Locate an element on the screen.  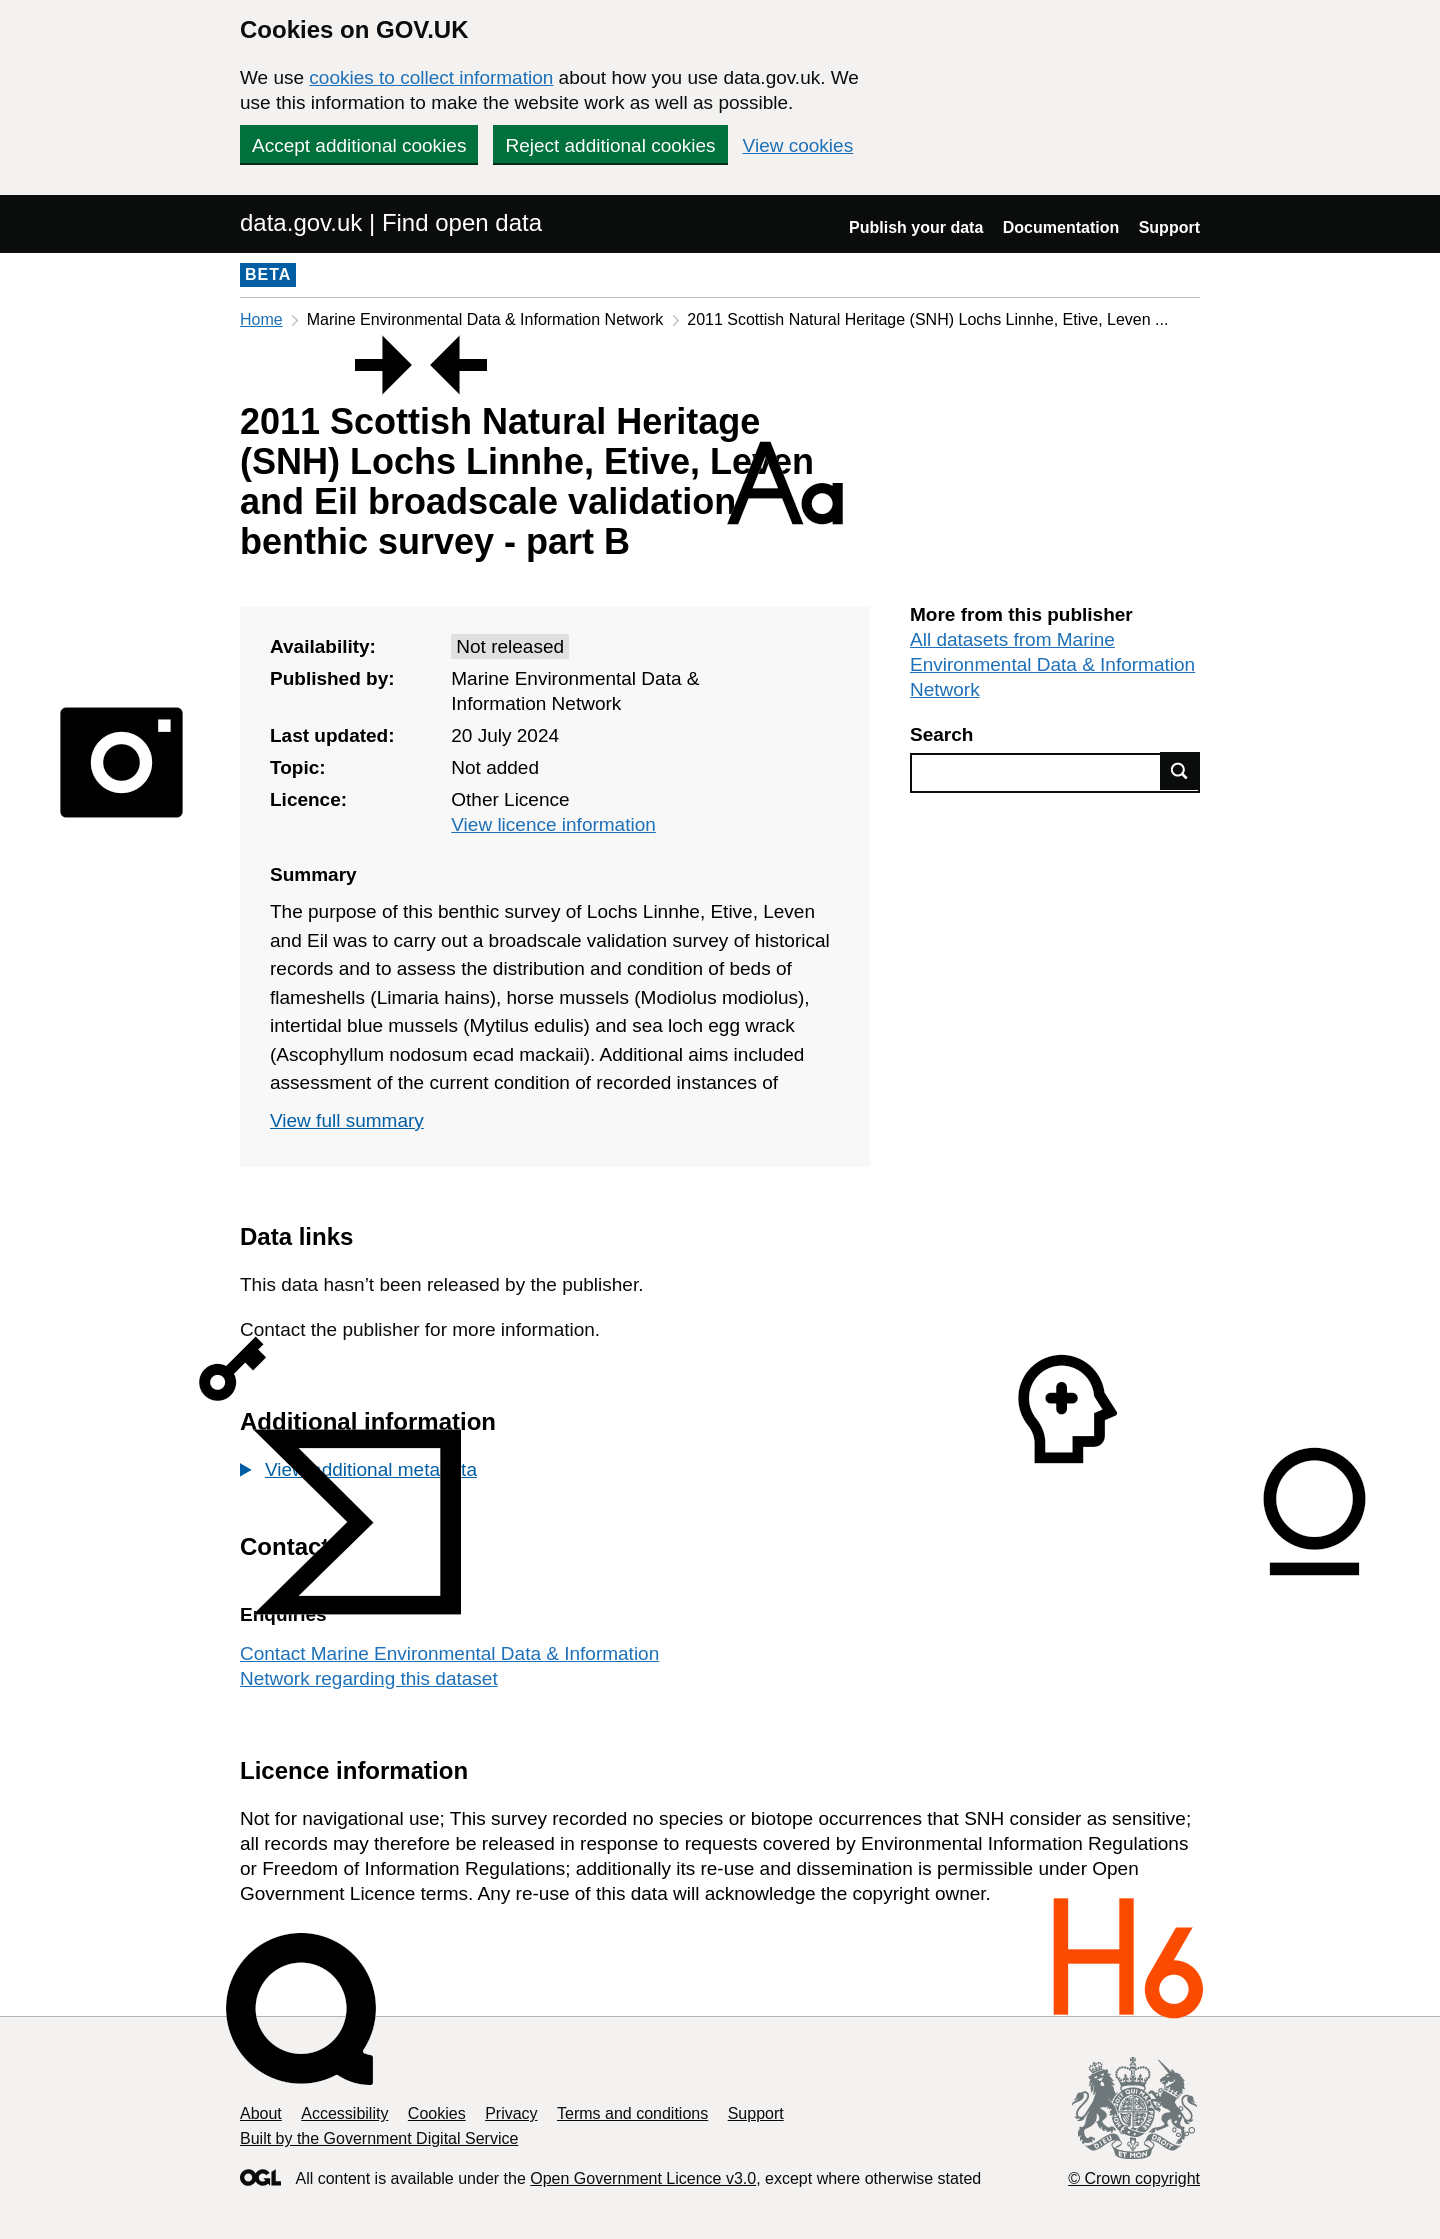
view user profile is located at coordinates (1314, 1511).